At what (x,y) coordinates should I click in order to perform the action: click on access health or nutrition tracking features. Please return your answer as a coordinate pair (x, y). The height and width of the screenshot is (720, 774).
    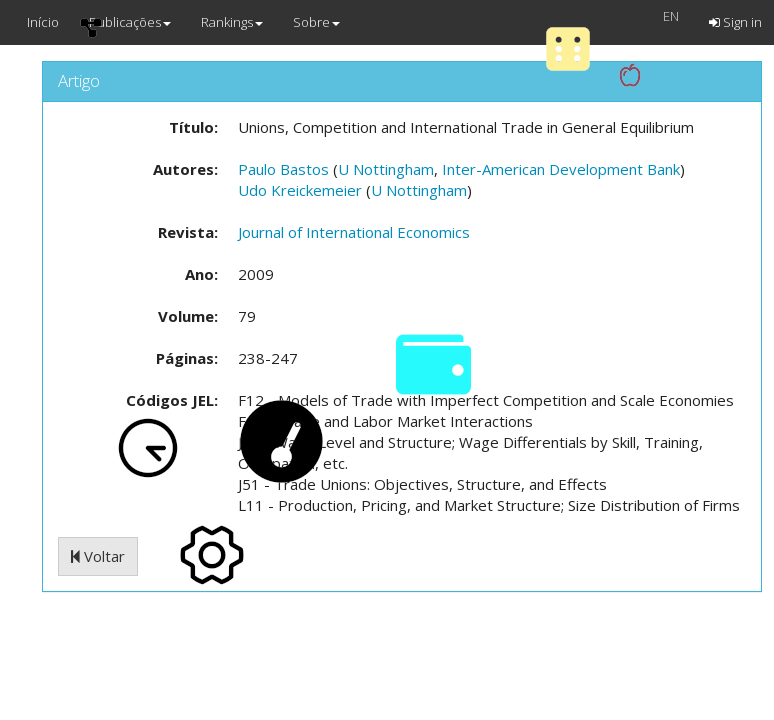
    Looking at the image, I should click on (630, 75).